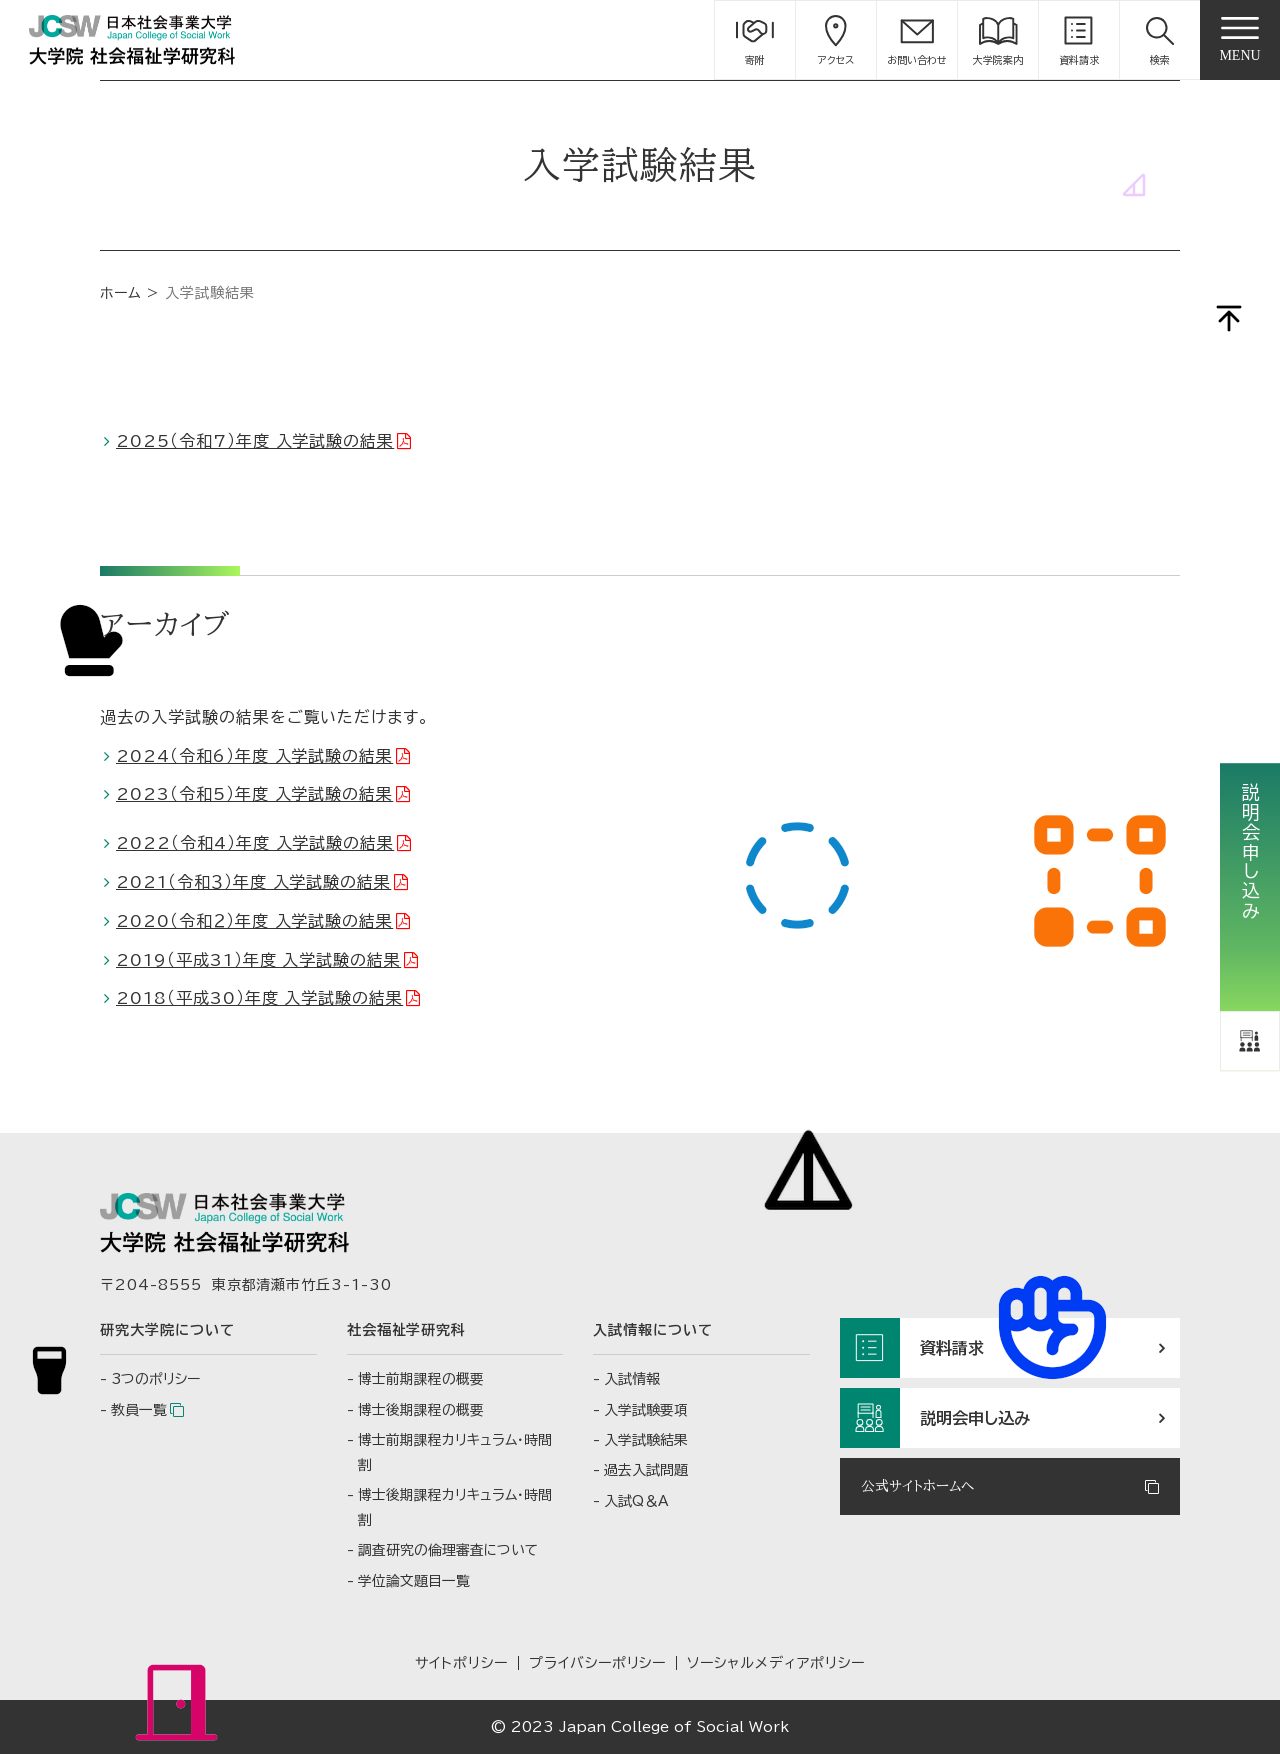 The image size is (1280, 1754). What do you see at coordinates (1052, 1325) in the screenshot?
I see `indicates solidarity or support action` at bounding box center [1052, 1325].